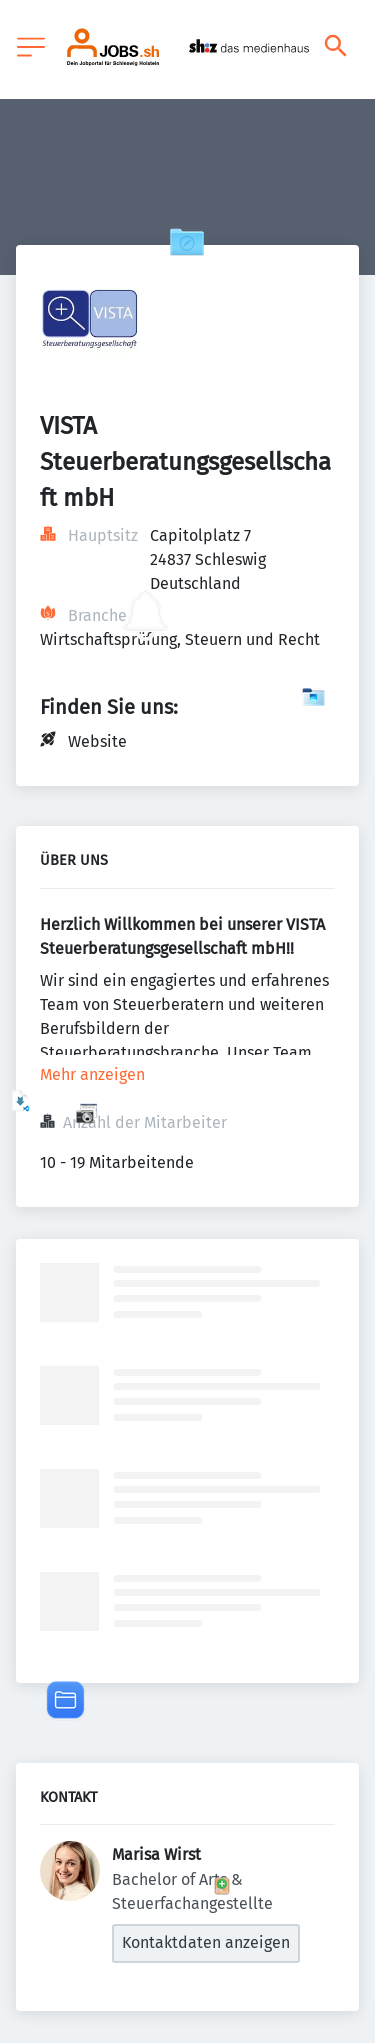 The height and width of the screenshot is (2043, 375). What do you see at coordinates (187, 242) in the screenshot?
I see `access your local web server files` at bounding box center [187, 242].